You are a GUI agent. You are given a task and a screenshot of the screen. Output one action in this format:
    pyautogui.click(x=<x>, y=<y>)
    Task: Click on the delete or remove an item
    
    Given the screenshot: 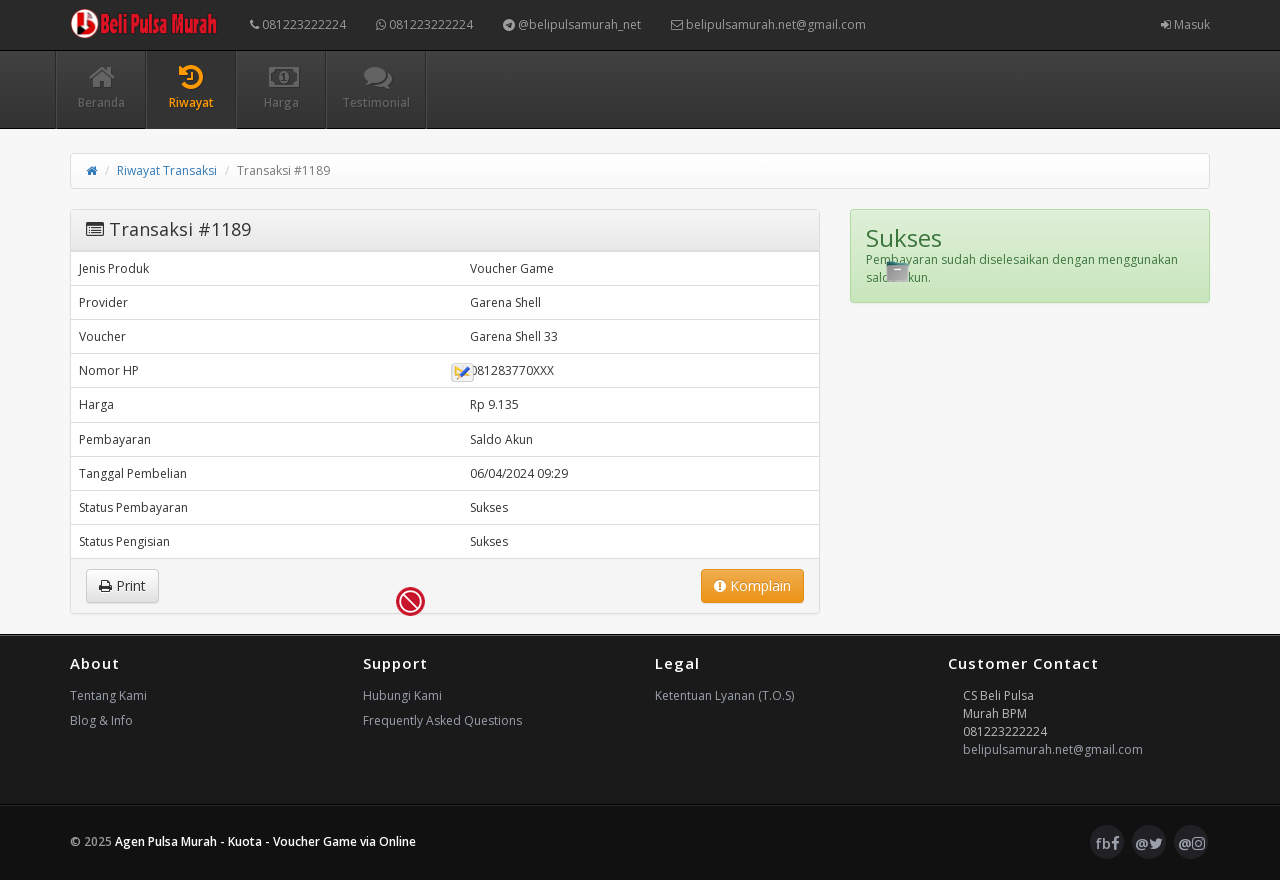 What is the action you would take?
    pyautogui.click(x=410, y=601)
    